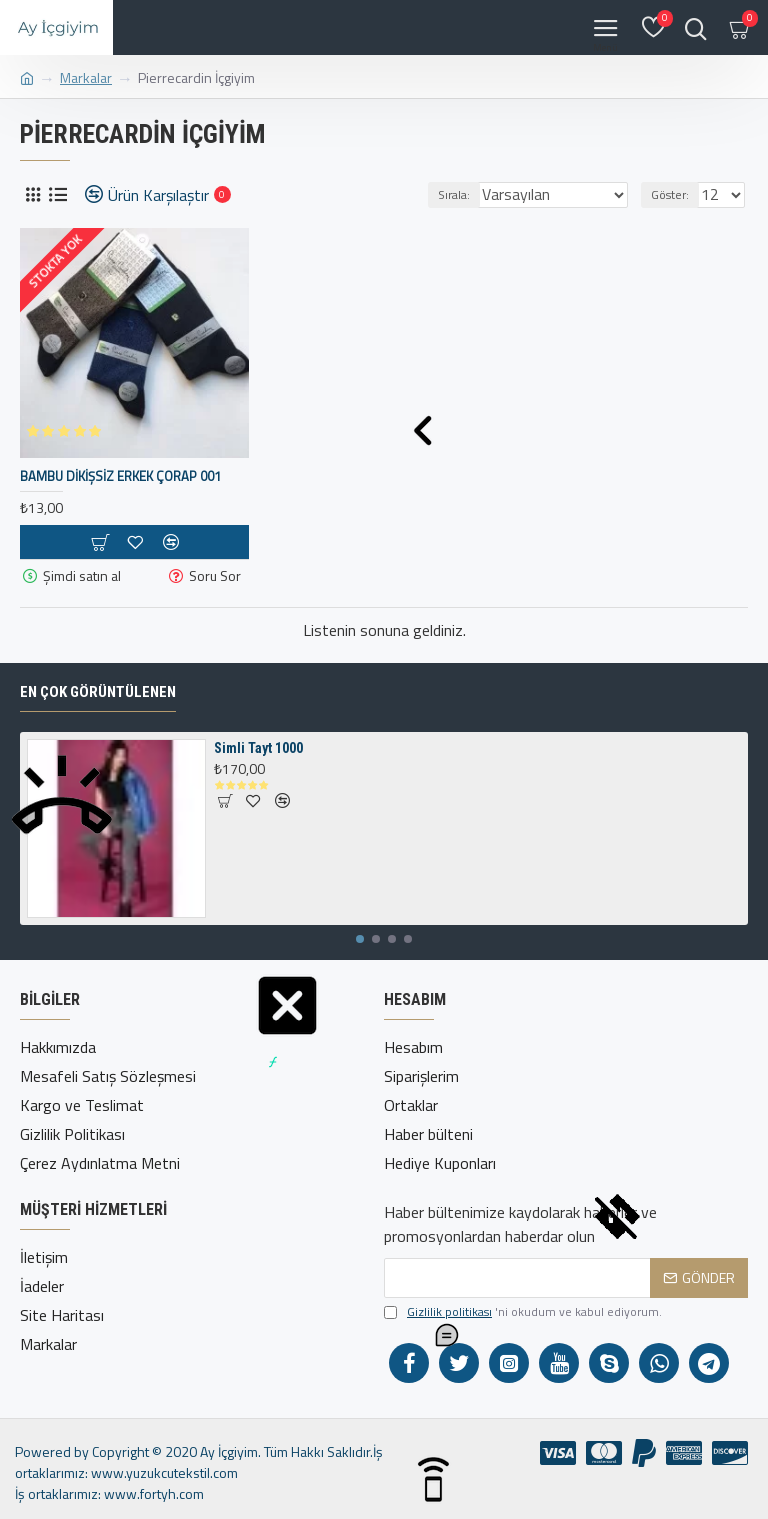  I want to click on go back to the previous screen, so click(423, 430).